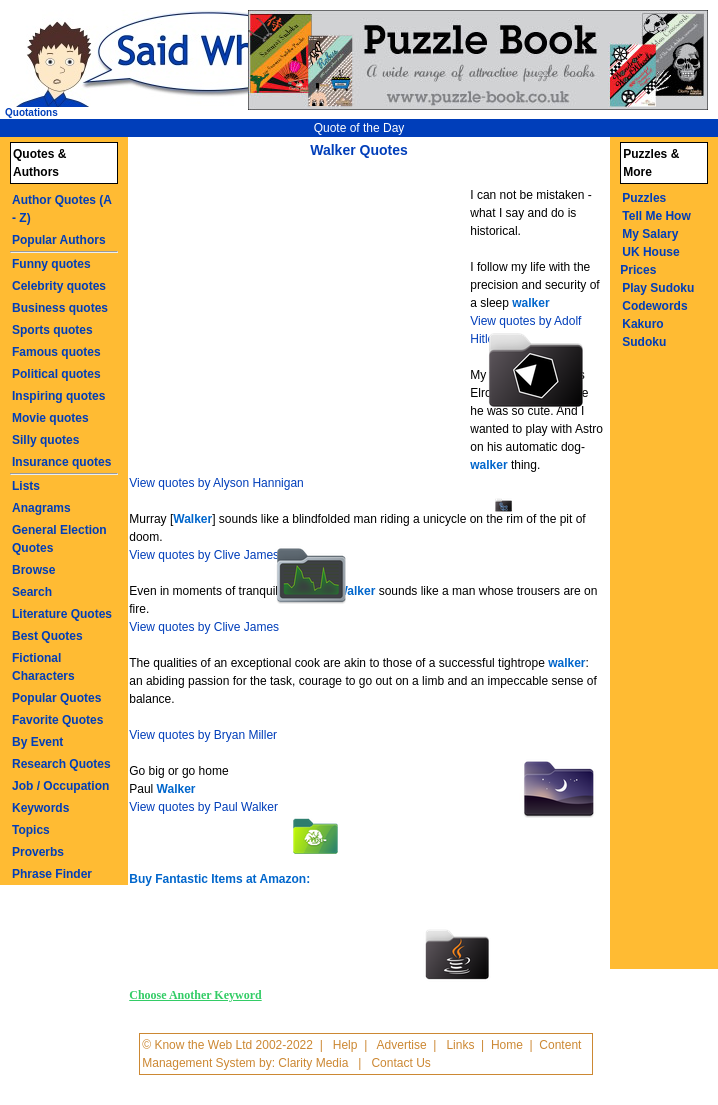 This screenshot has height=1105, width=718. What do you see at coordinates (315, 837) in the screenshot?
I see `open GameJolt game files folder` at bounding box center [315, 837].